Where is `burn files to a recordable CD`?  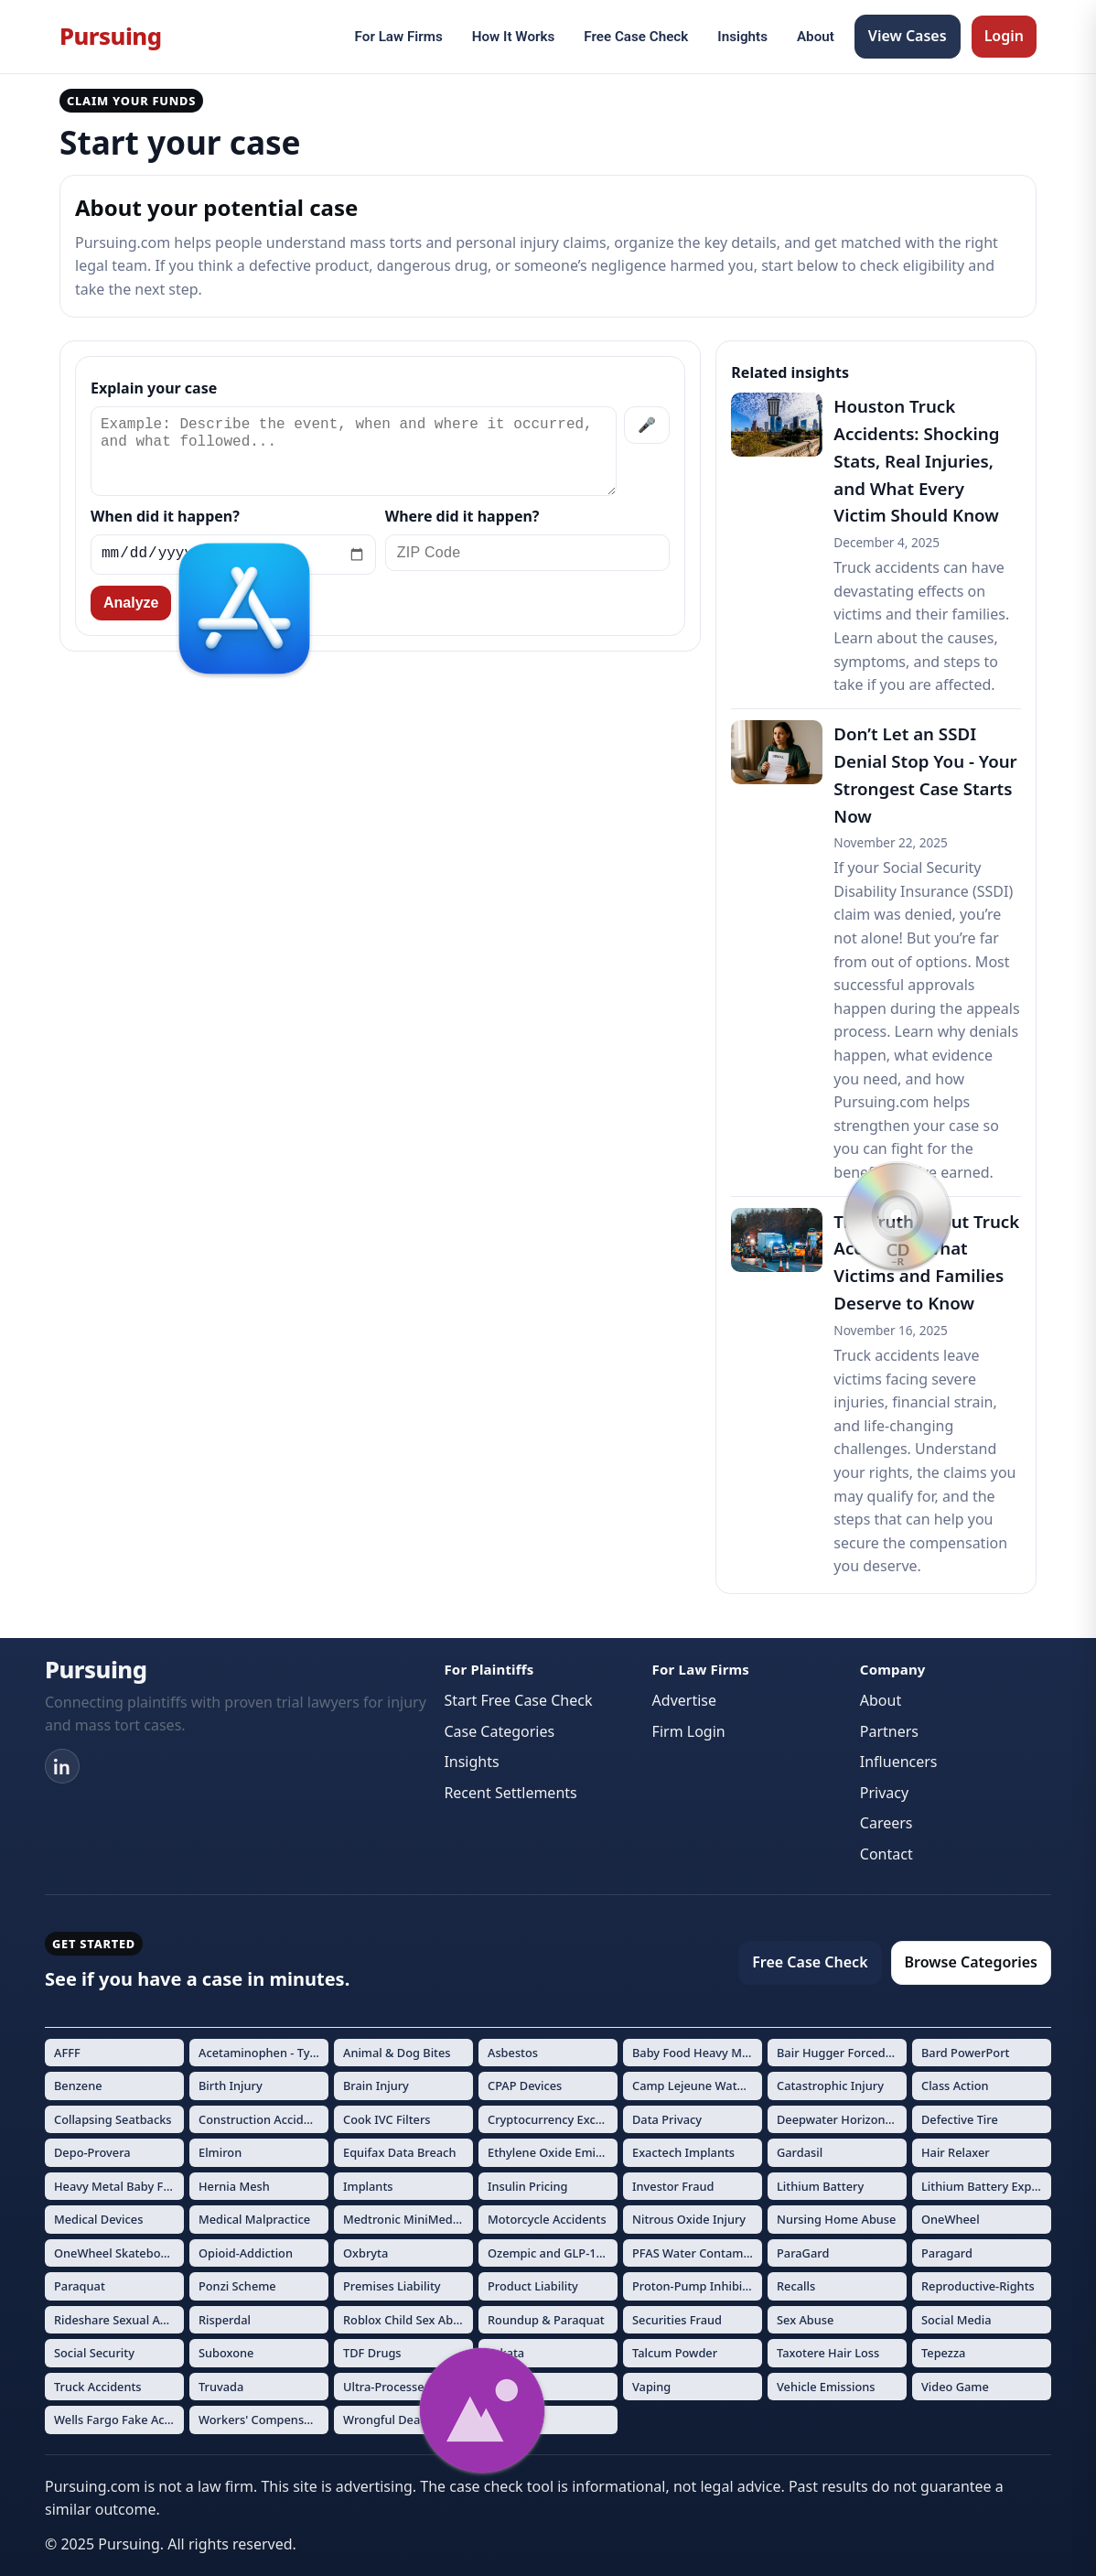 burn files to a recordable CD is located at coordinates (897, 1218).